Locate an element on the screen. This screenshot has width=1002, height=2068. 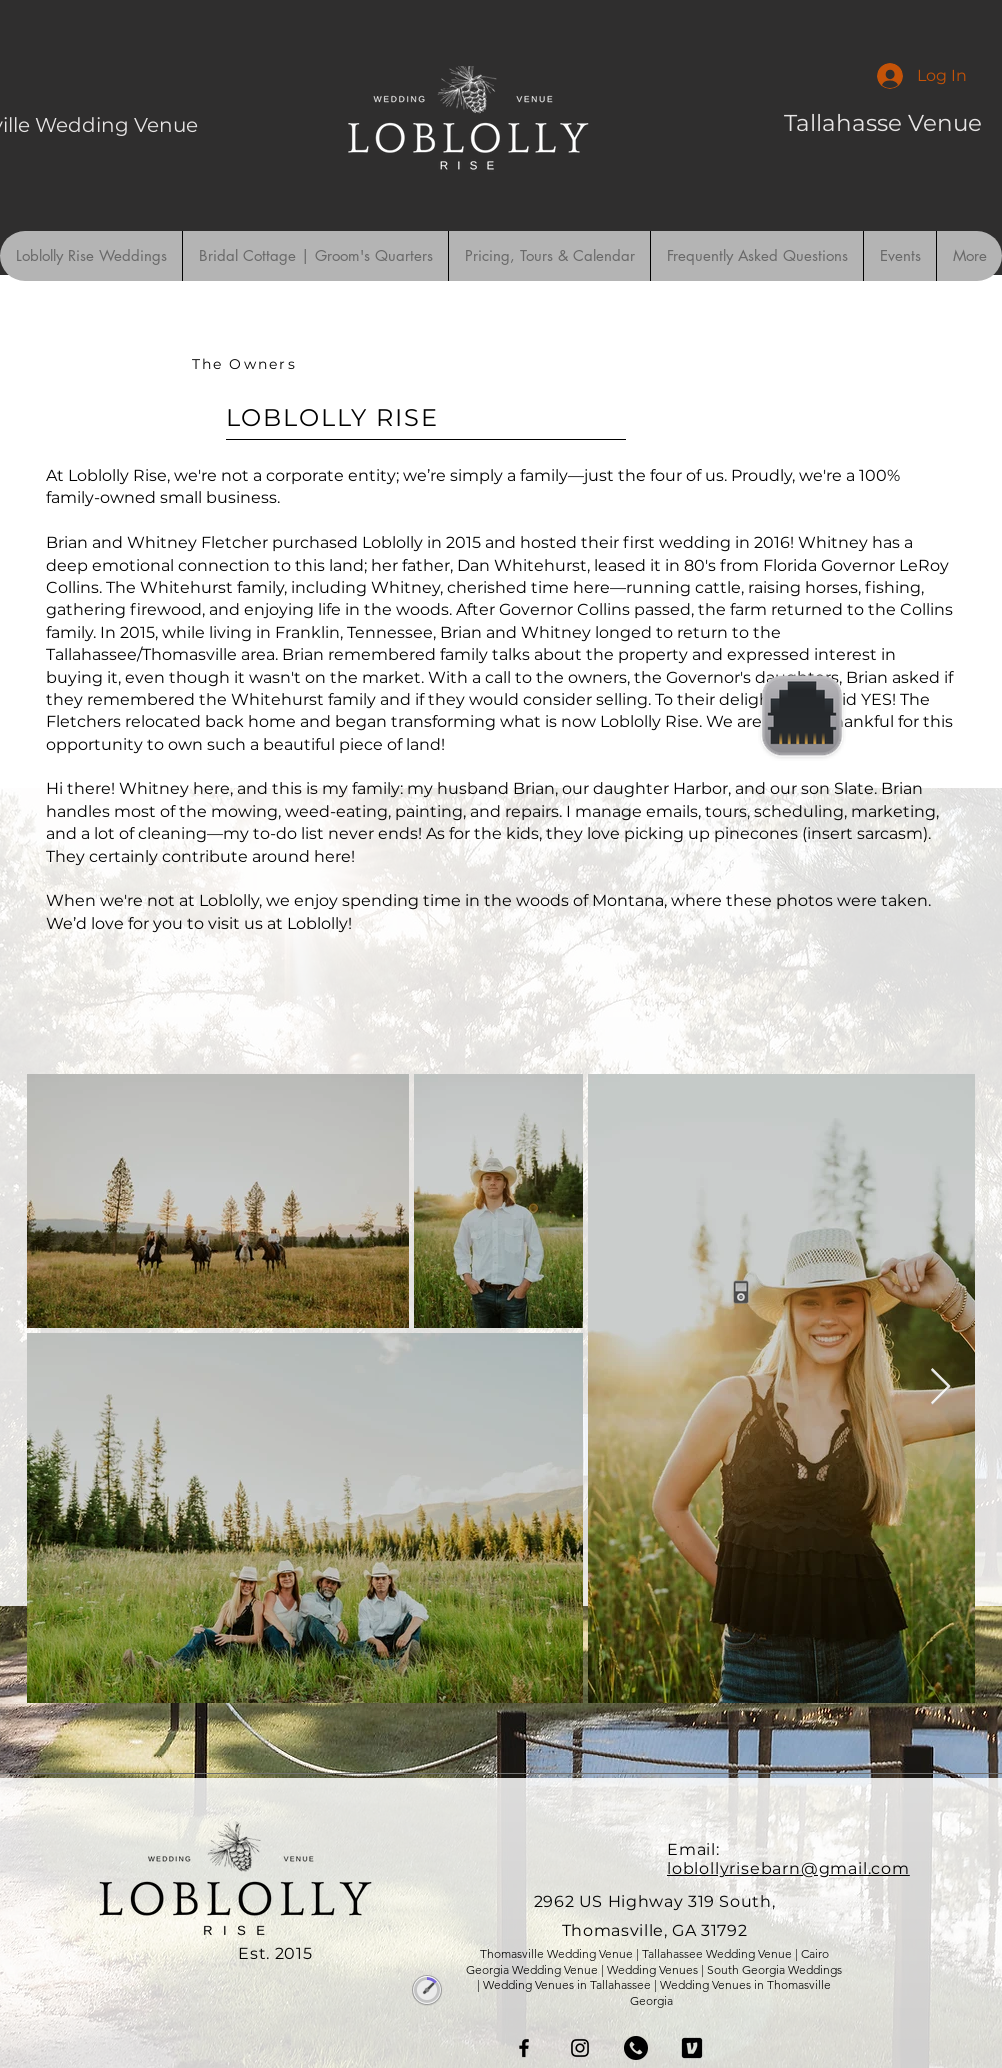
configure DSL network connection settings is located at coordinates (802, 717).